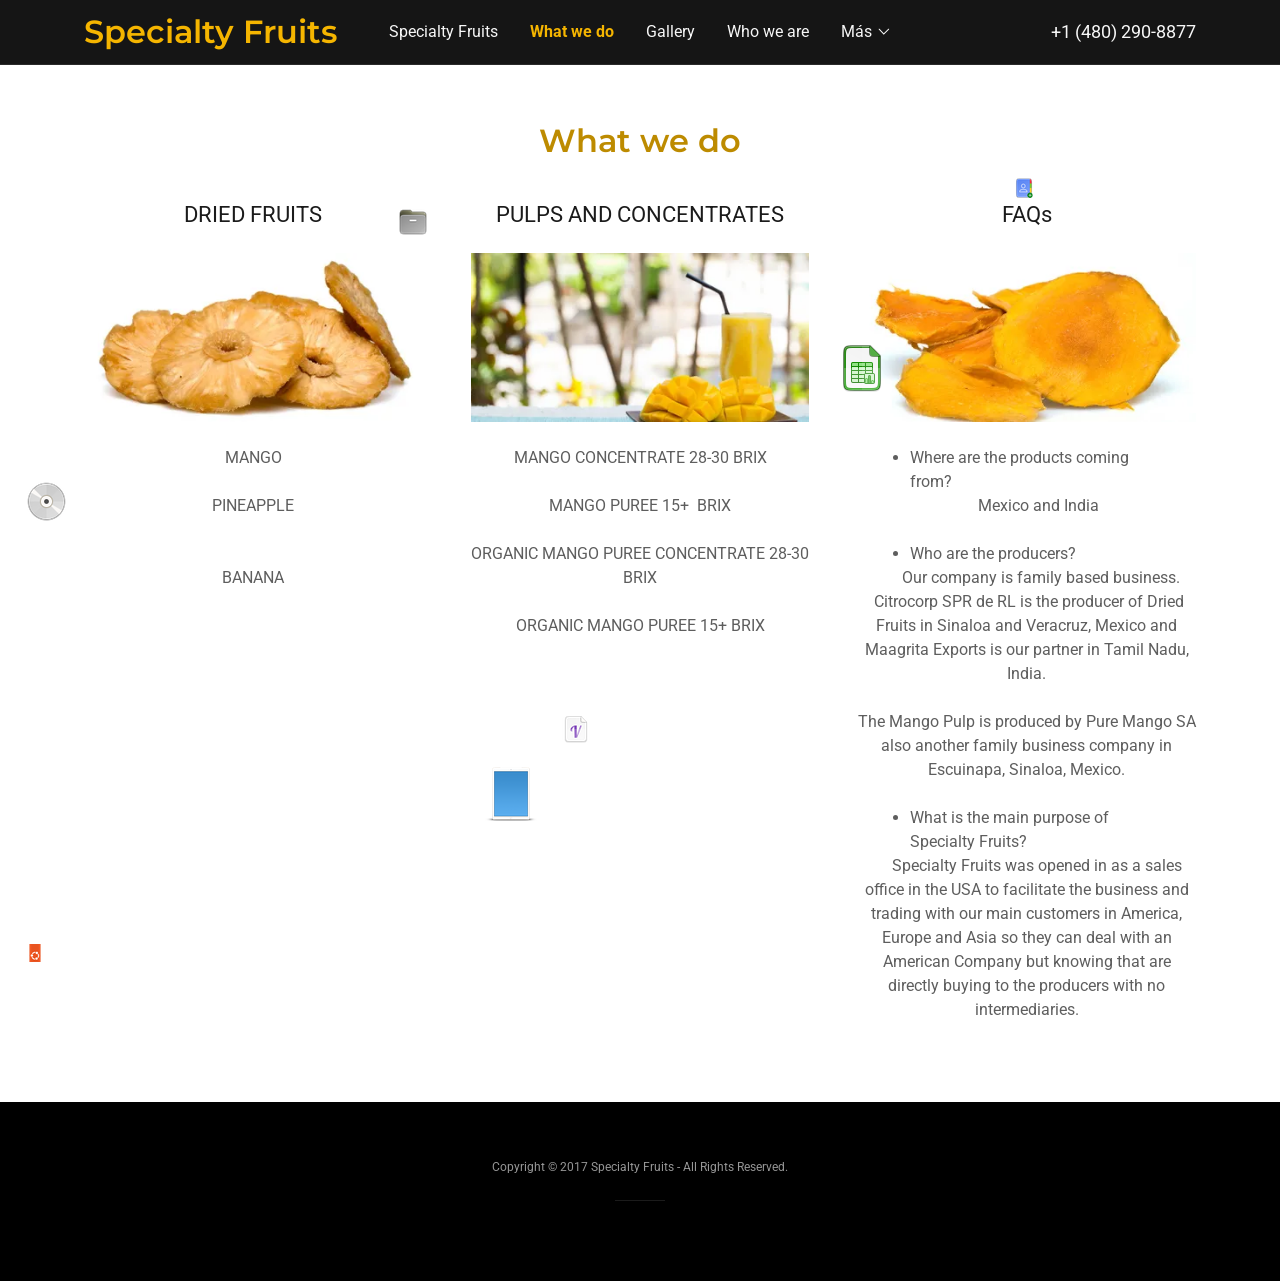 The height and width of the screenshot is (1281, 1280). I want to click on add a new contact, so click(1024, 188).